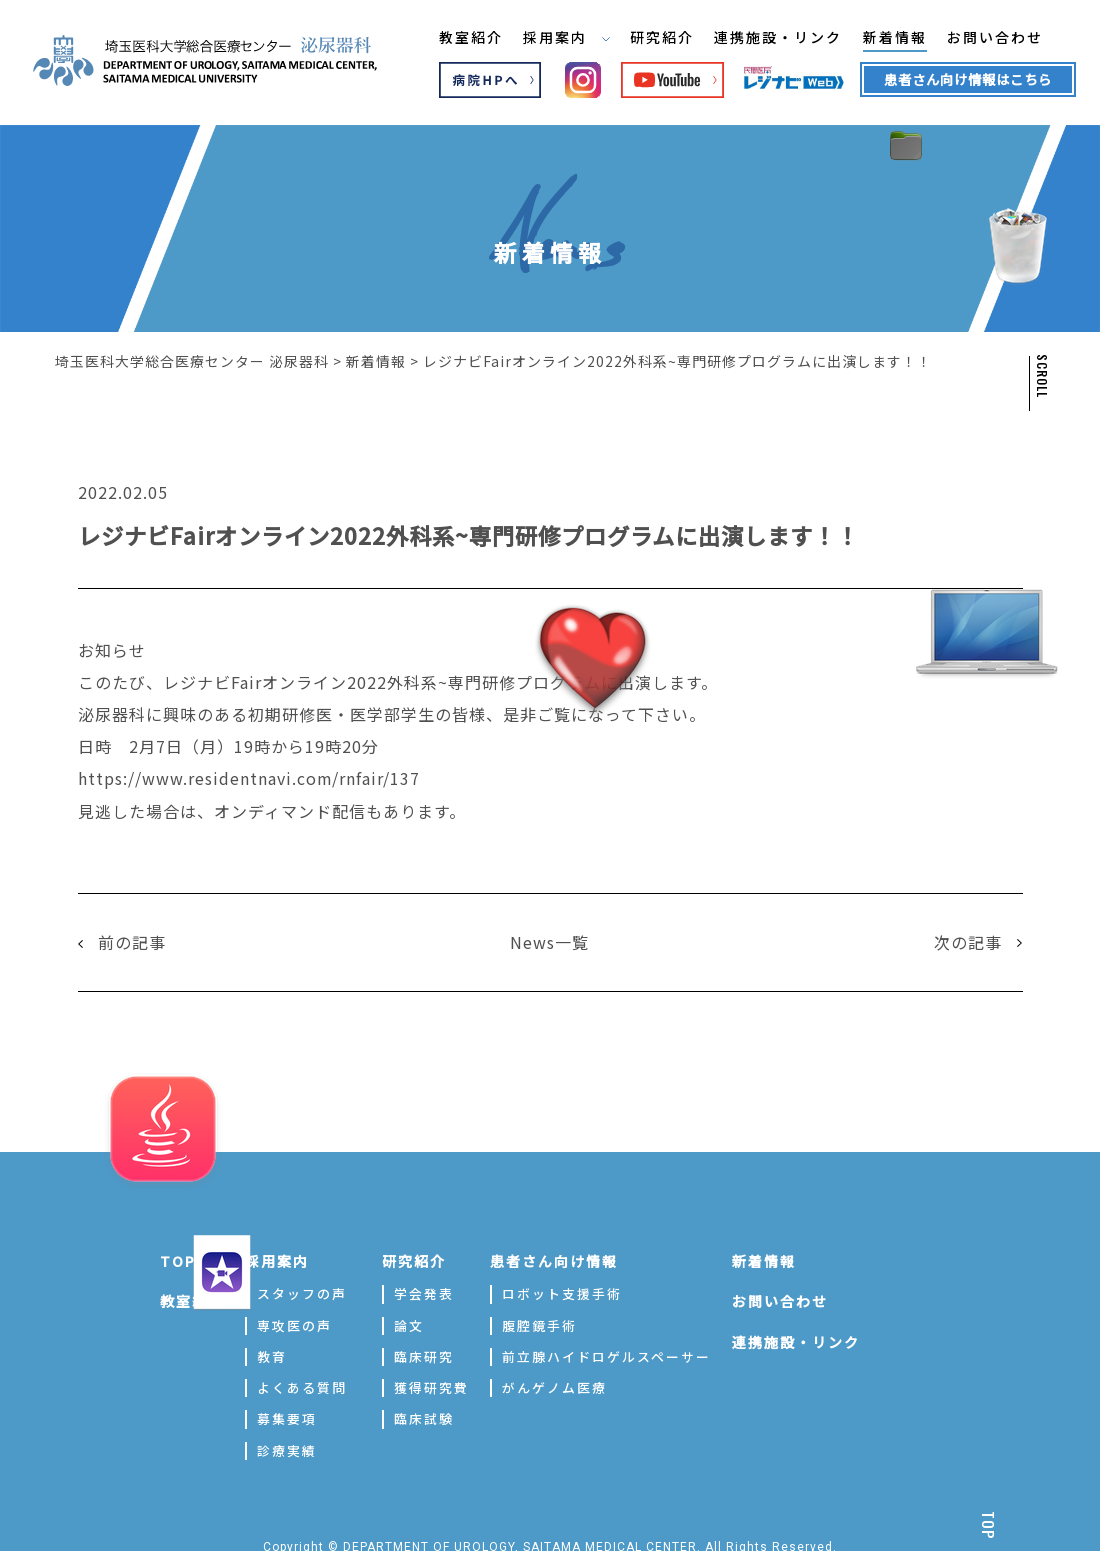  I want to click on open folder to view contents, so click(906, 145).